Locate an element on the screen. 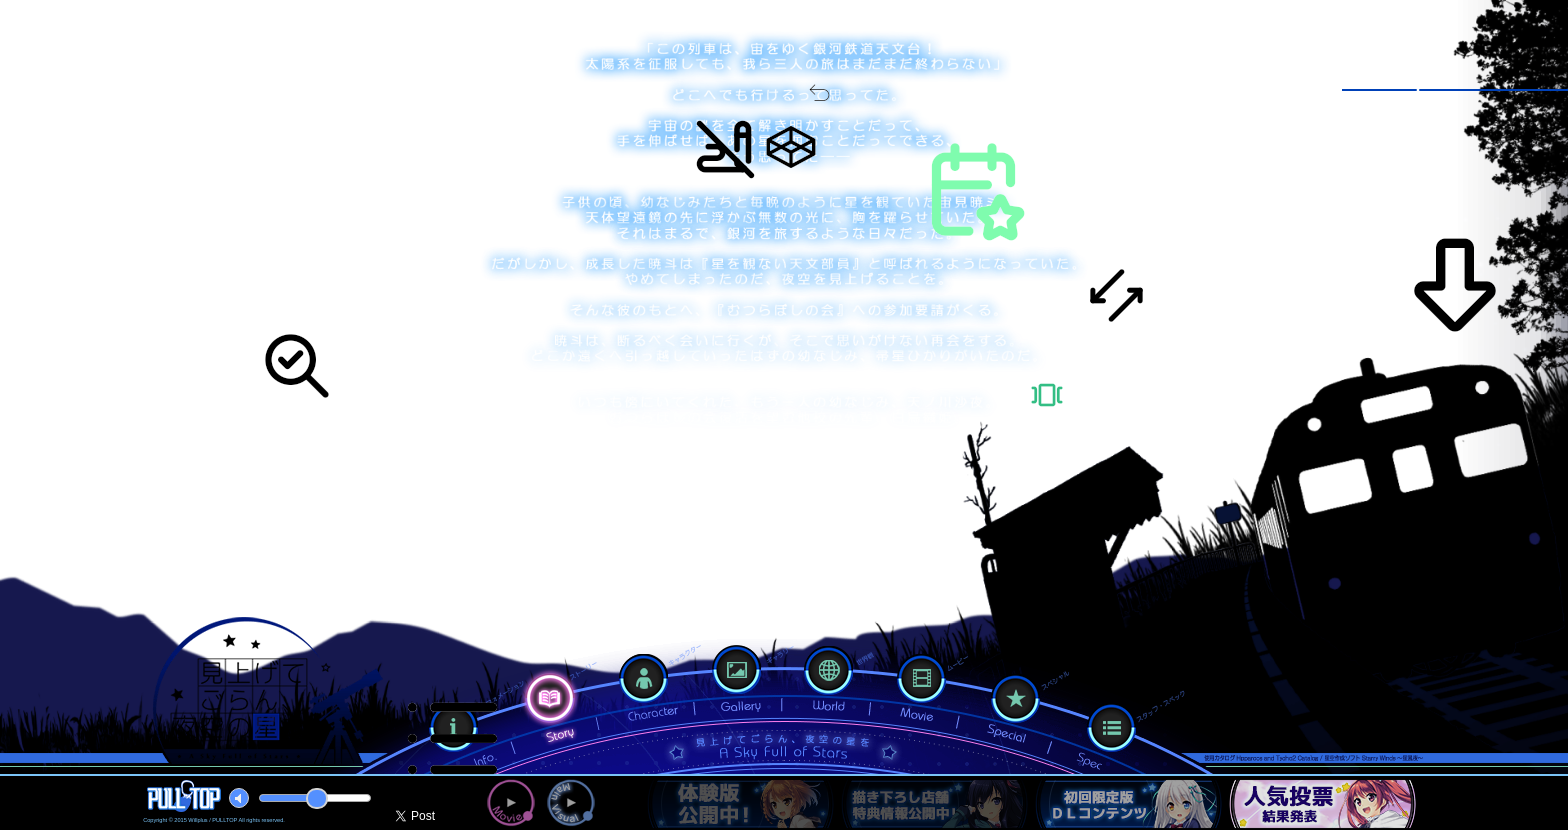 This screenshot has width=1568, height=830. view items in list format is located at coordinates (452, 738).